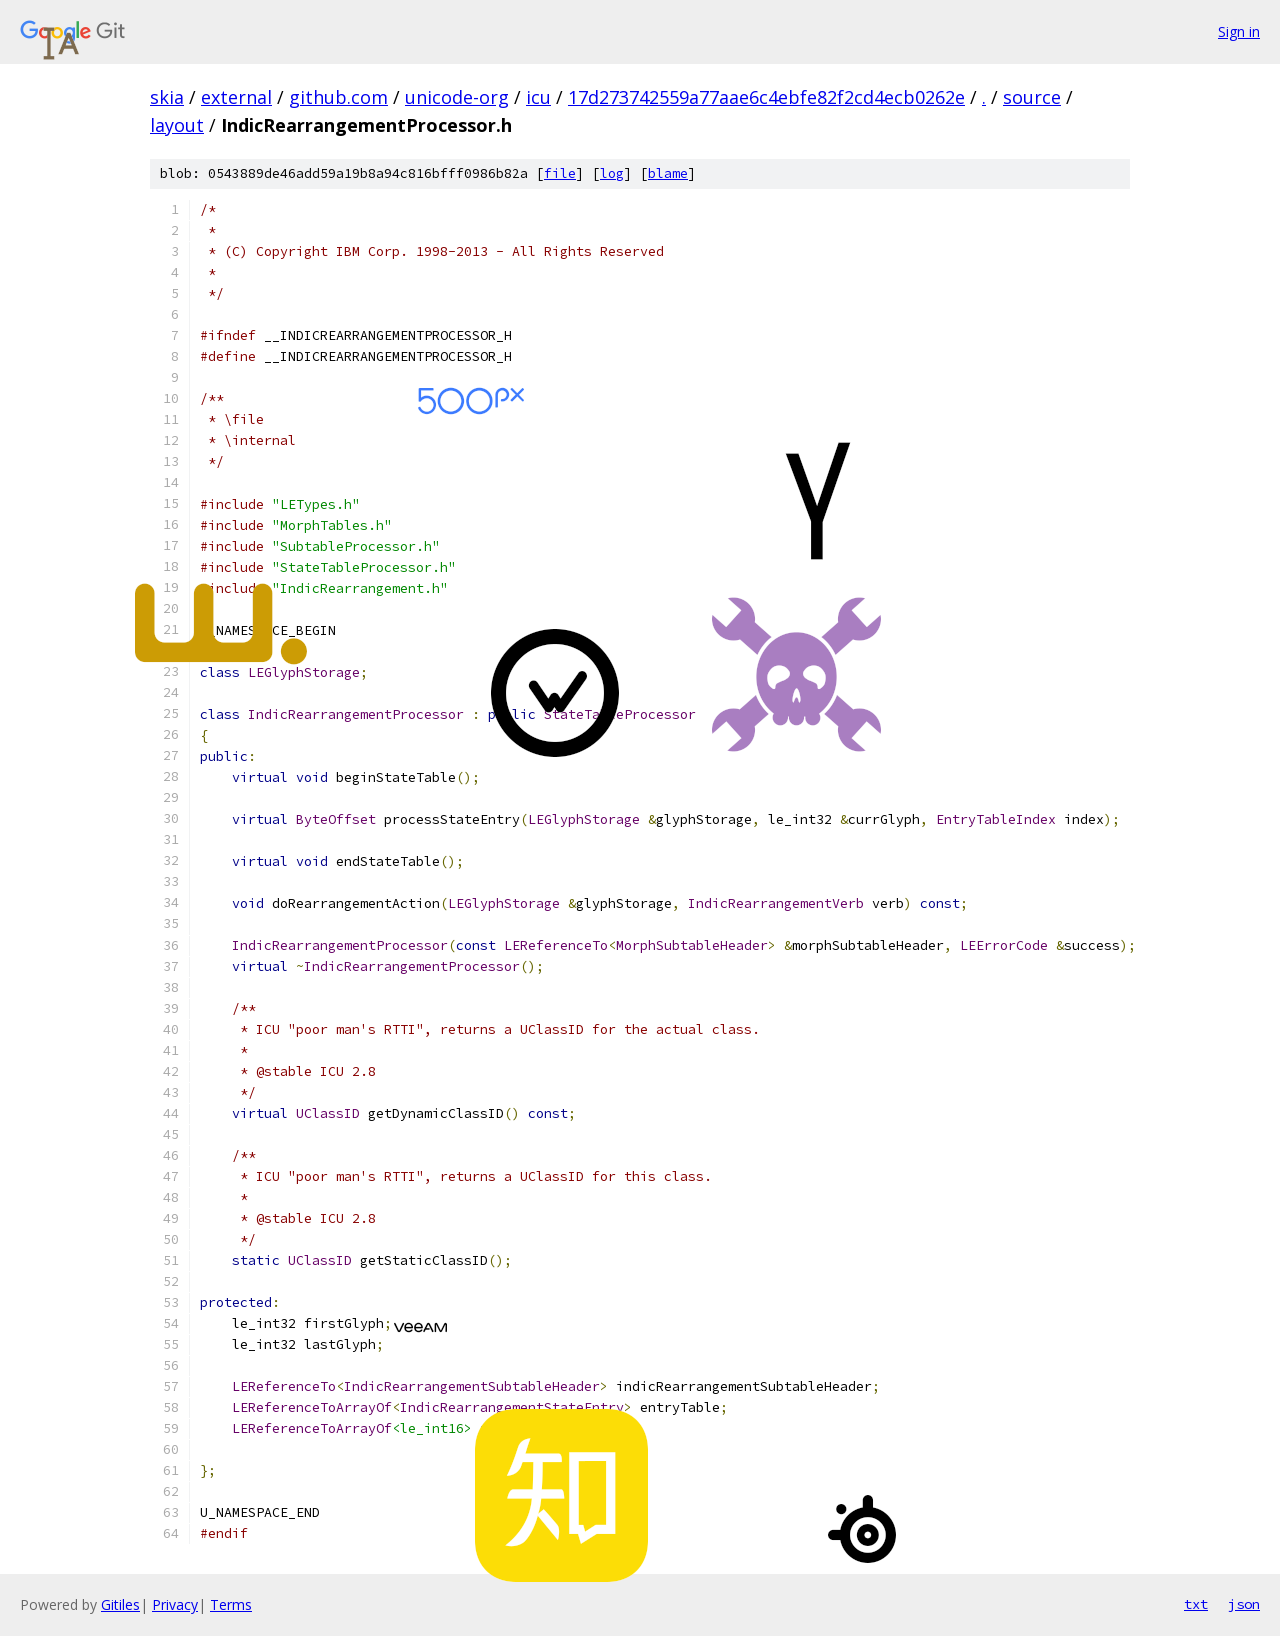 The width and height of the screenshot is (1280, 1636). I want to click on visit hackaday website or community, so click(796, 674).